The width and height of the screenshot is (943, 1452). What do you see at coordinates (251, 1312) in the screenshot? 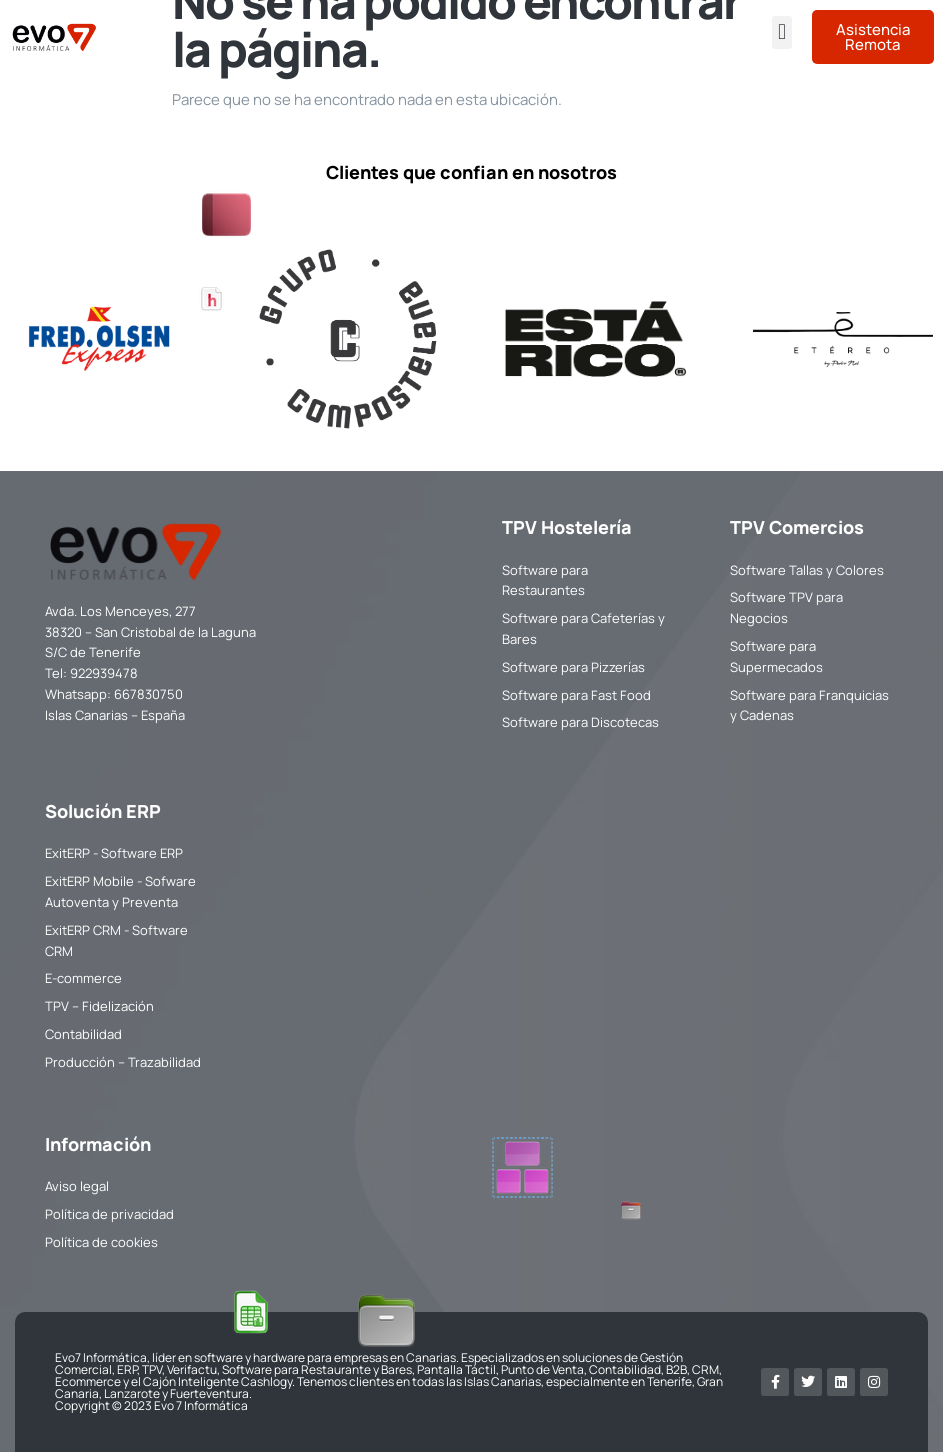
I see `open a libreoffice calc spreadsheet file` at bounding box center [251, 1312].